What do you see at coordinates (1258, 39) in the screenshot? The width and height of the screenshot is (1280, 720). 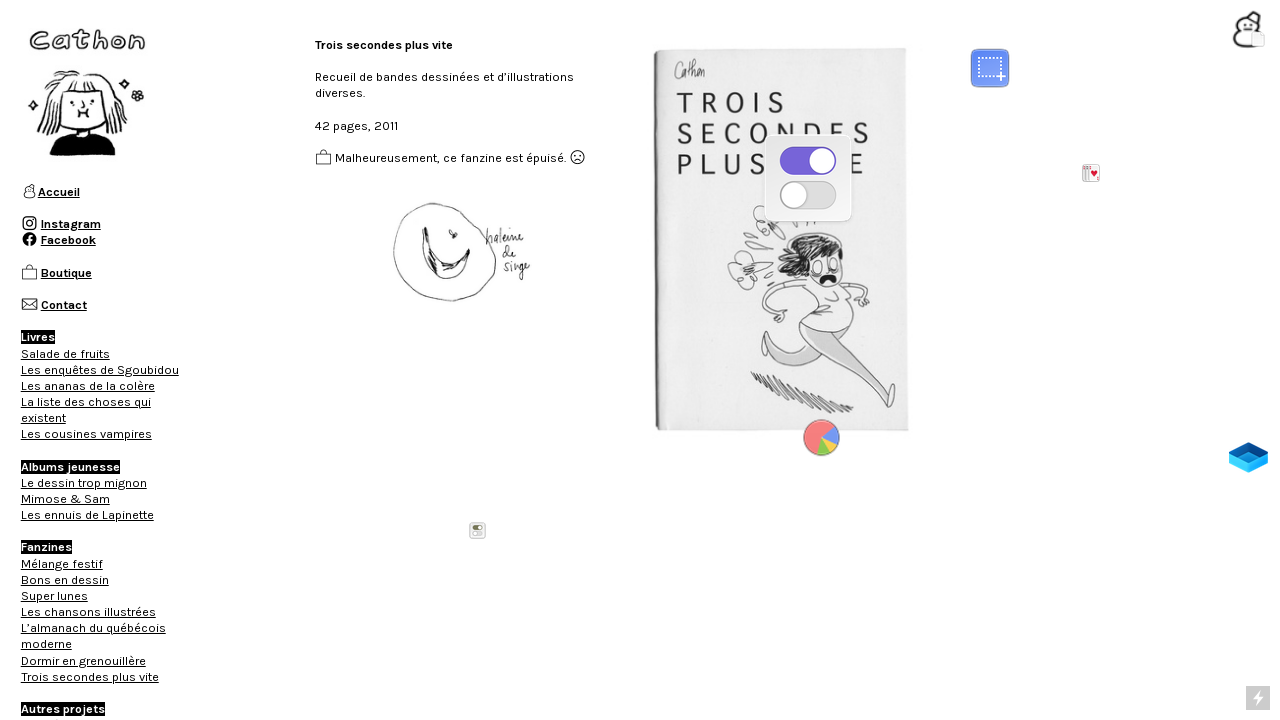 I see `indicates an empty or zero-byte file` at bounding box center [1258, 39].